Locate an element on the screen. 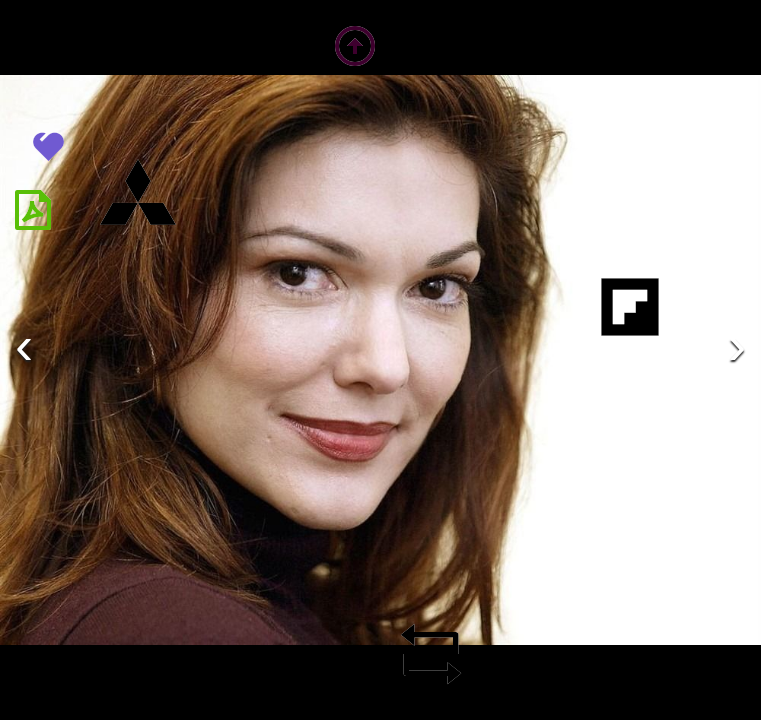  view or open a PDF document is located at coordinates (33, 210).